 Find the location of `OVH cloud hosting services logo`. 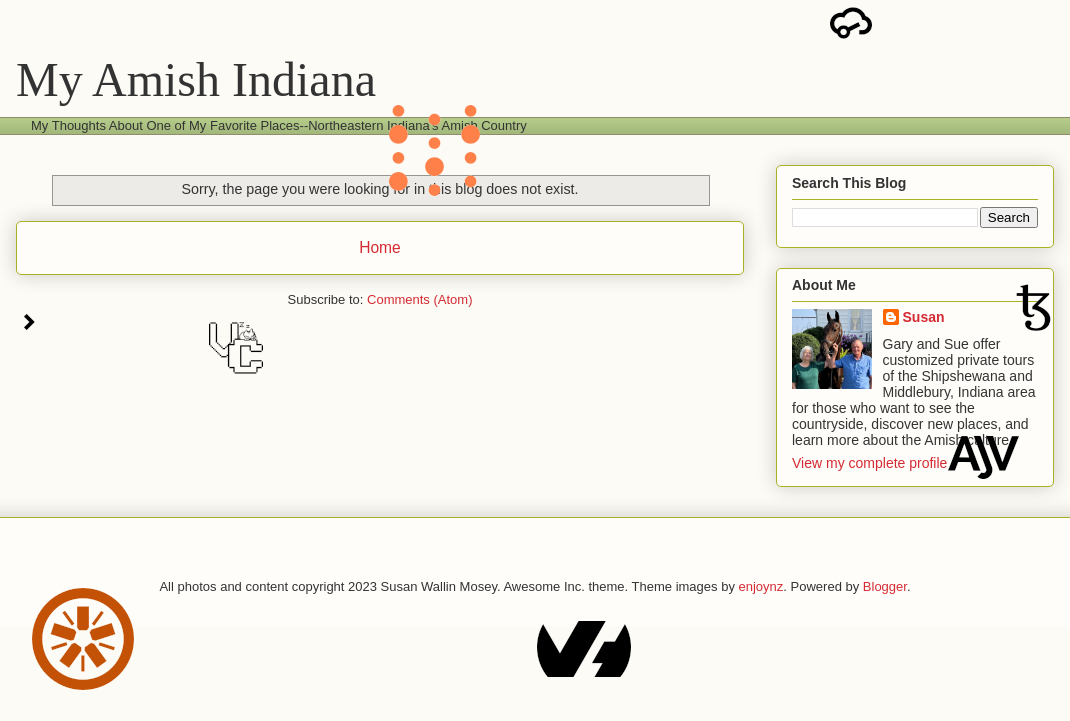

OVH cloud hosting services logo is located at coordinates (584, 649).